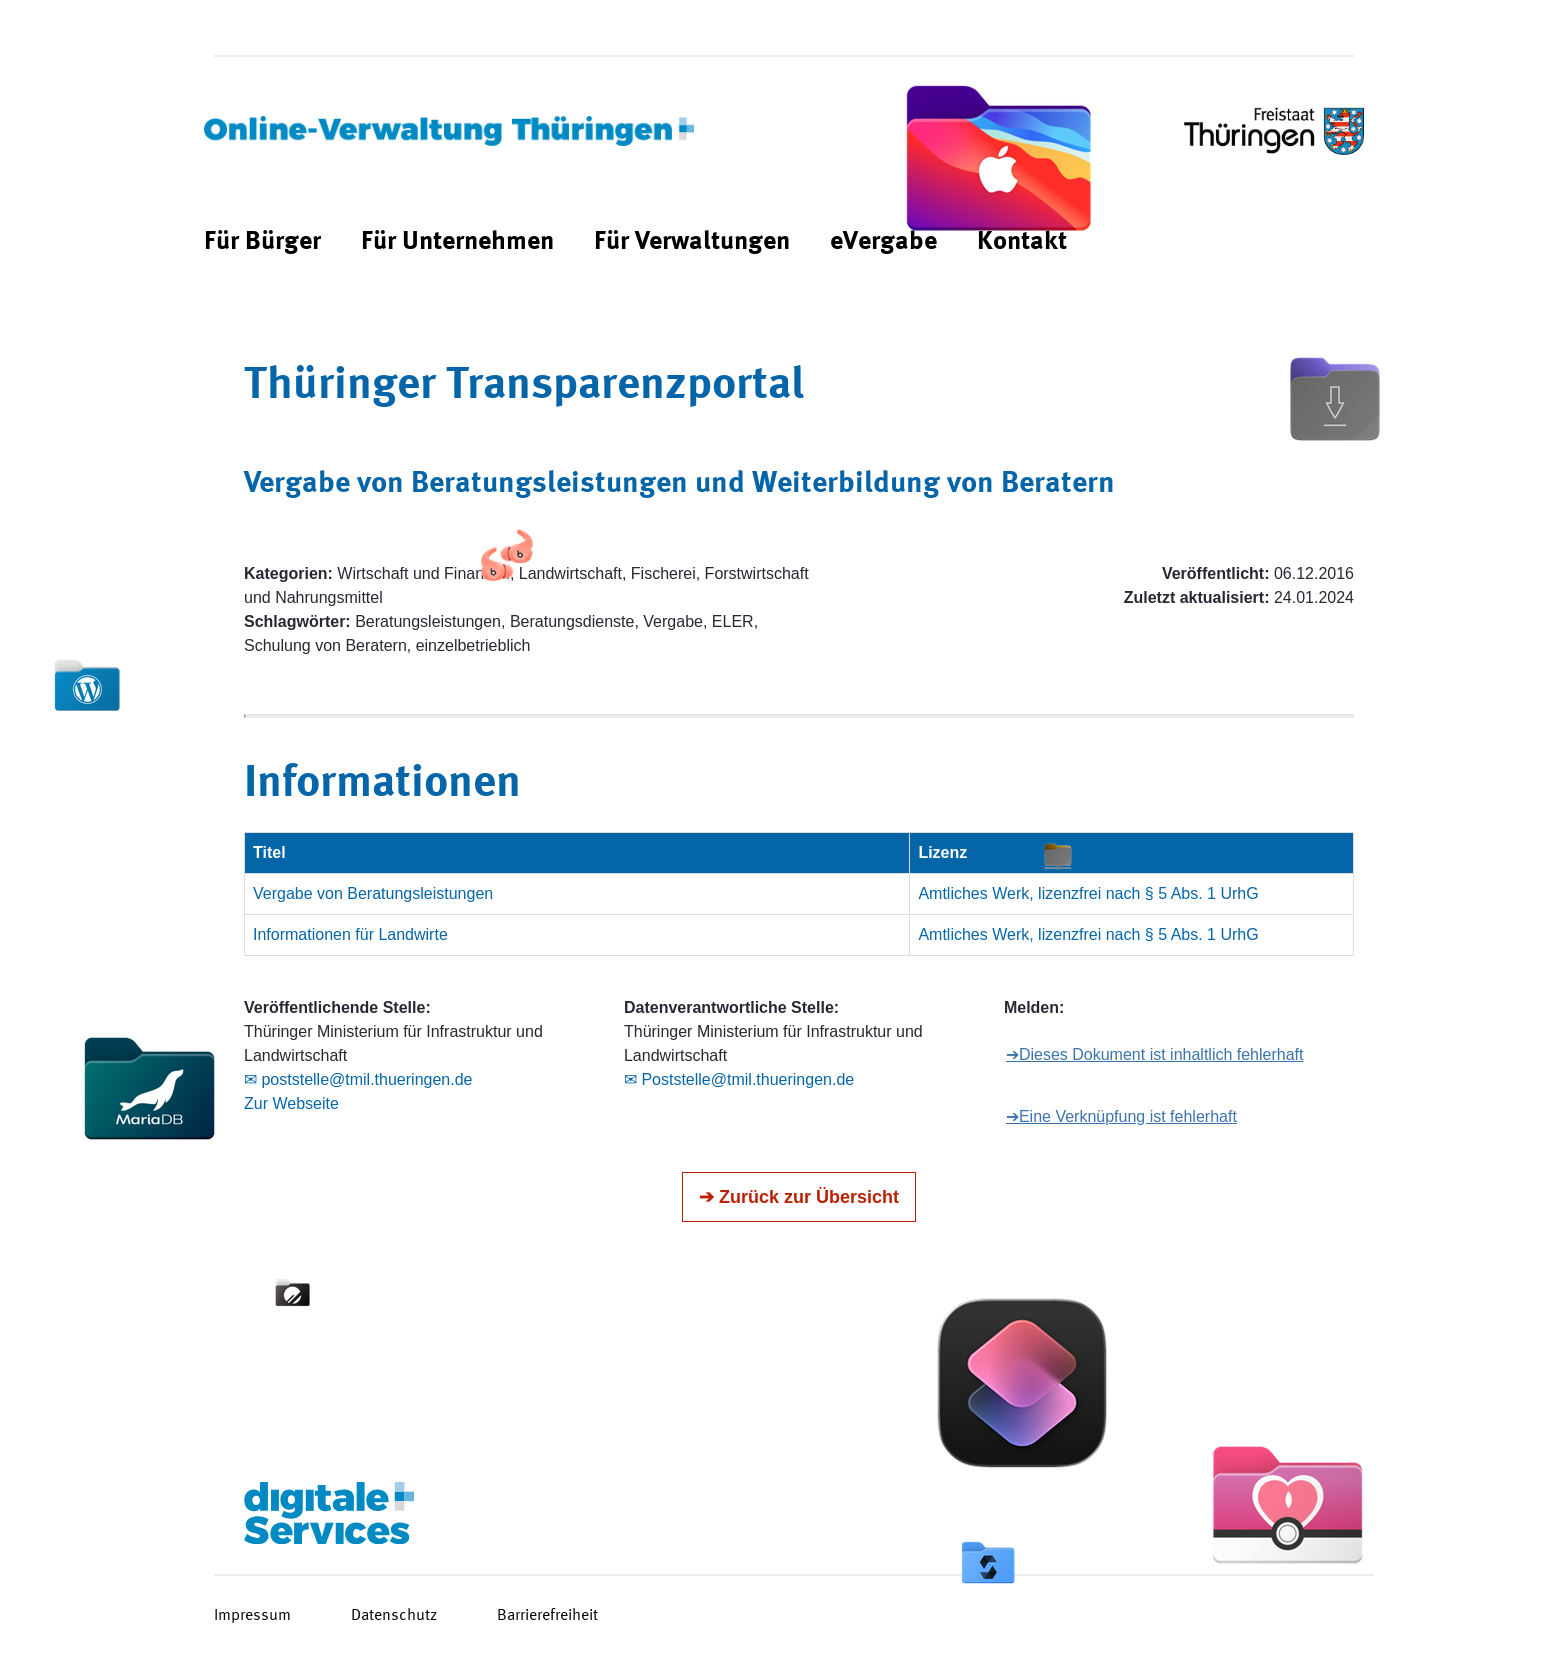 The width and height of the screenshot is (1568, 1658). Describe the element at coordinates (988, 1564) in the screenshot. I see `folder containing solidity smart contract files` at that location.